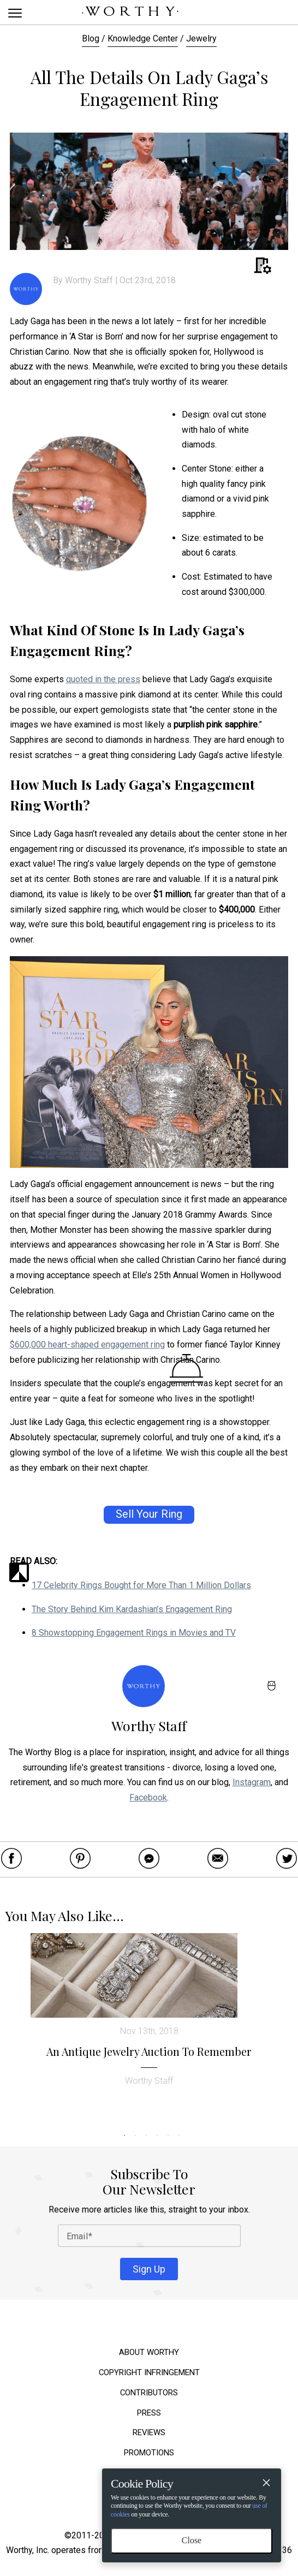 This screenshot has height=2576, width=298. What do you see at coordinates (262, 265) in the screenshot?
I see `adjust room or space preferences` at bounding box center [262, 265].